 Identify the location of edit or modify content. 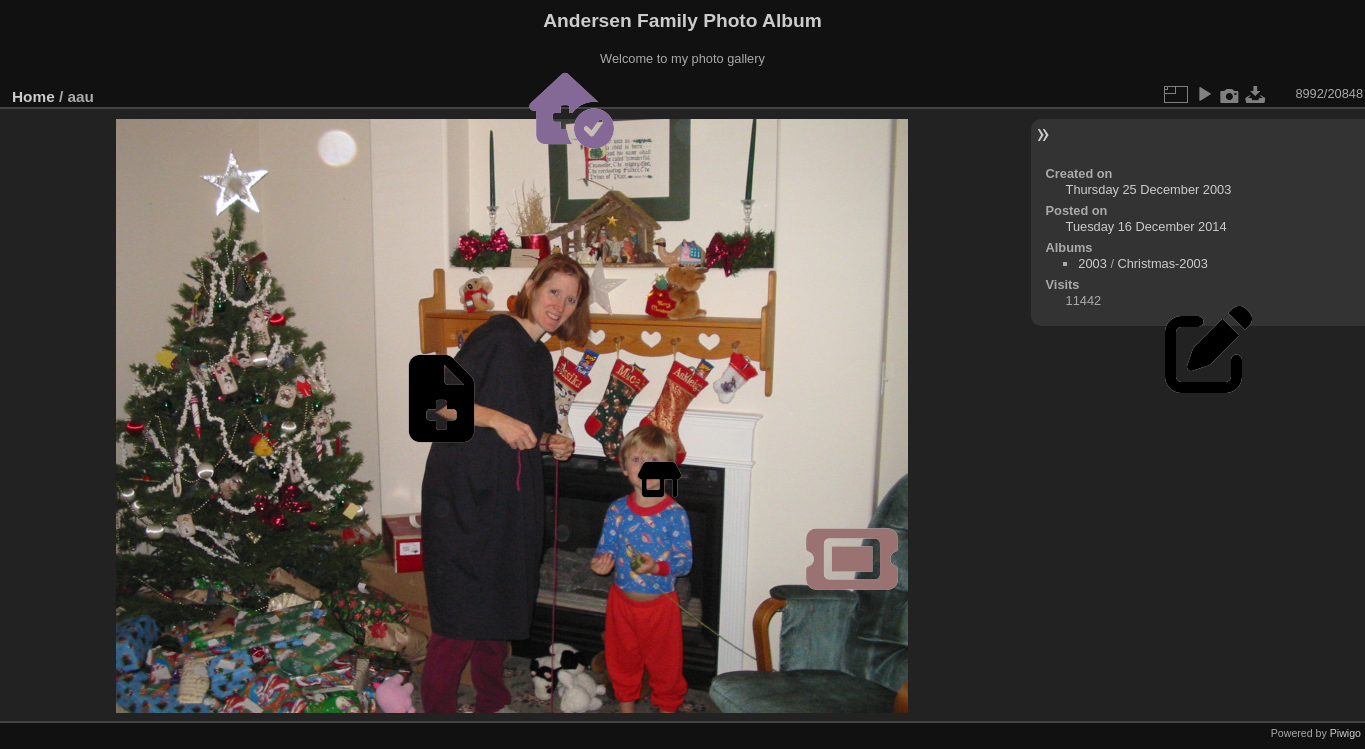
(1209, 349).